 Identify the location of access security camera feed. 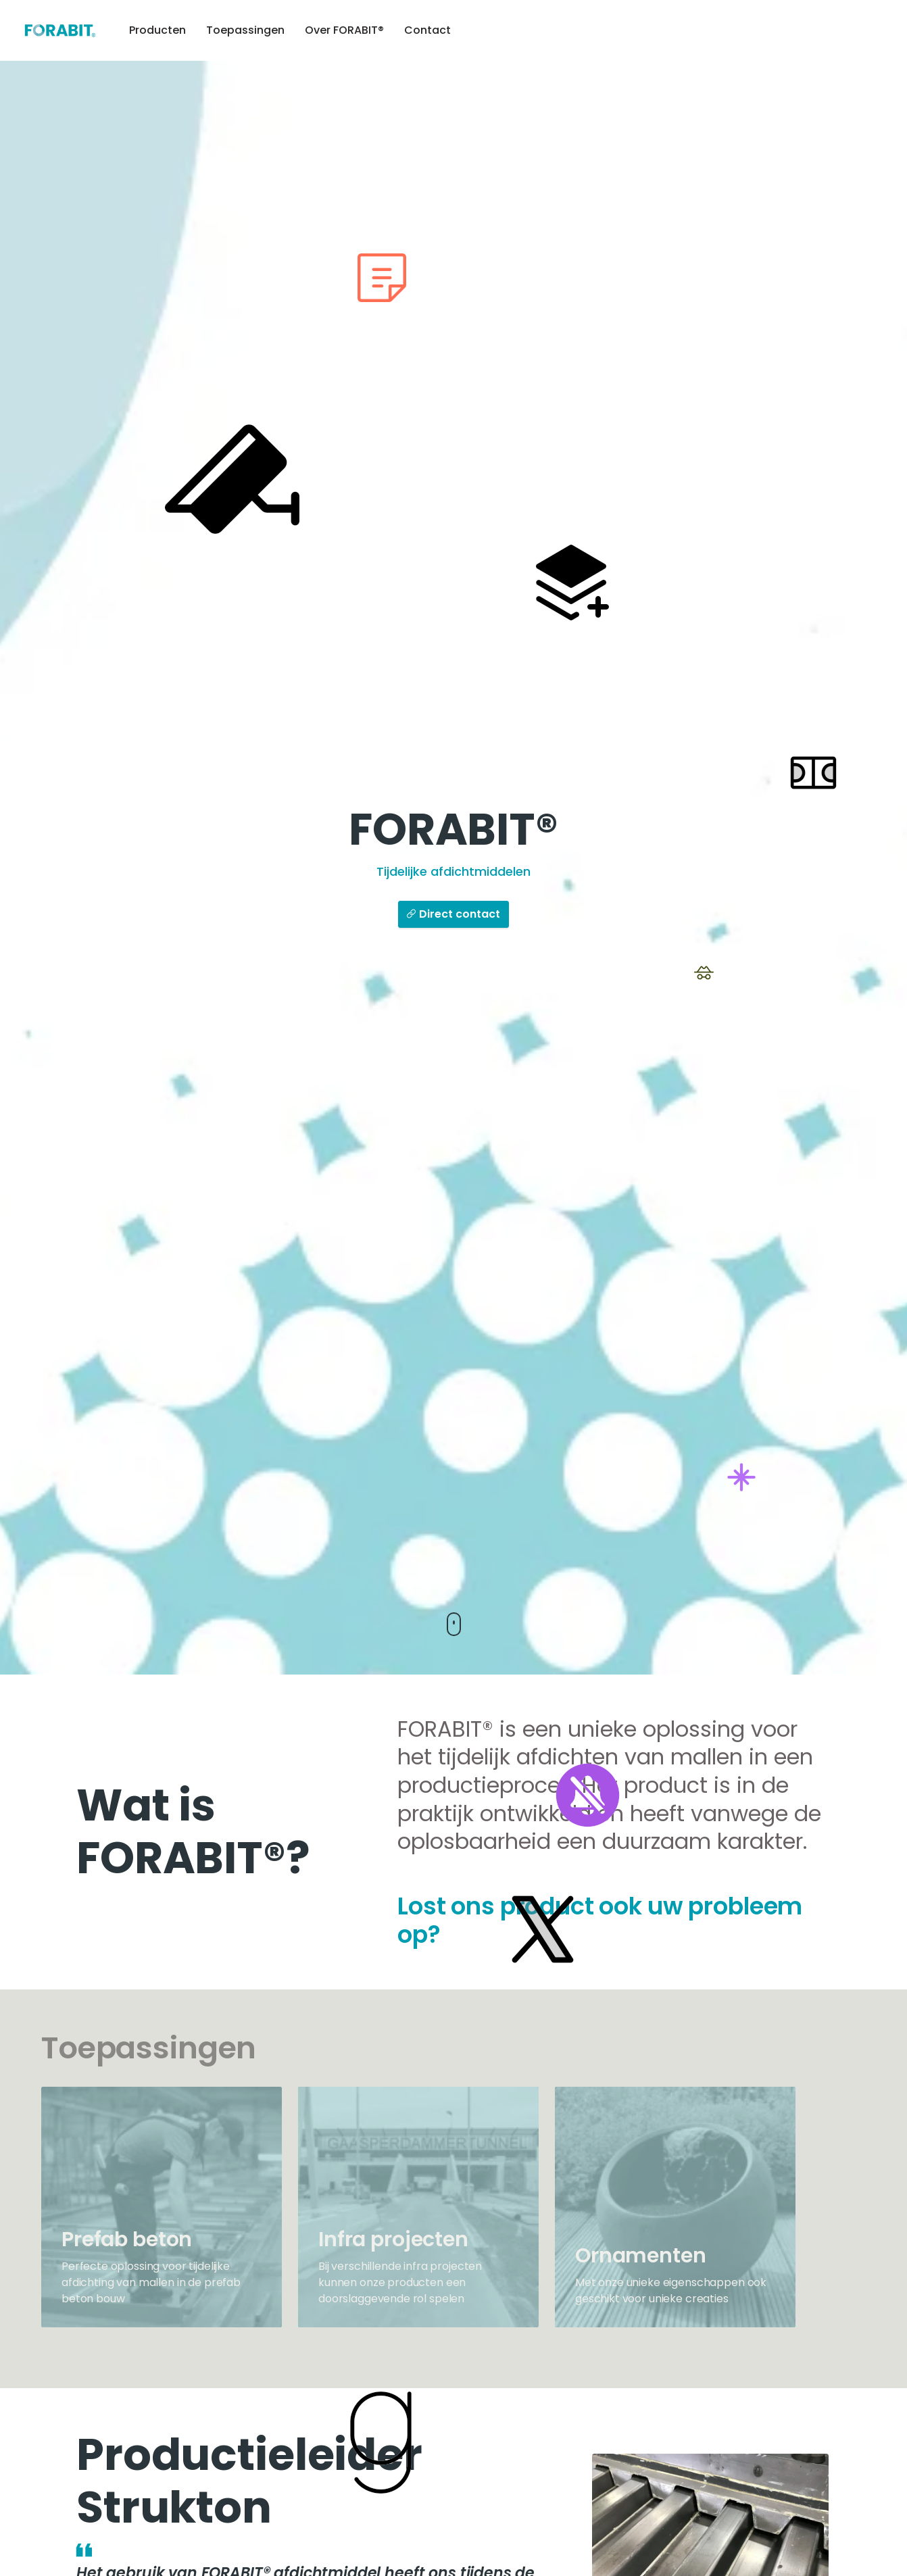
(232, 487).